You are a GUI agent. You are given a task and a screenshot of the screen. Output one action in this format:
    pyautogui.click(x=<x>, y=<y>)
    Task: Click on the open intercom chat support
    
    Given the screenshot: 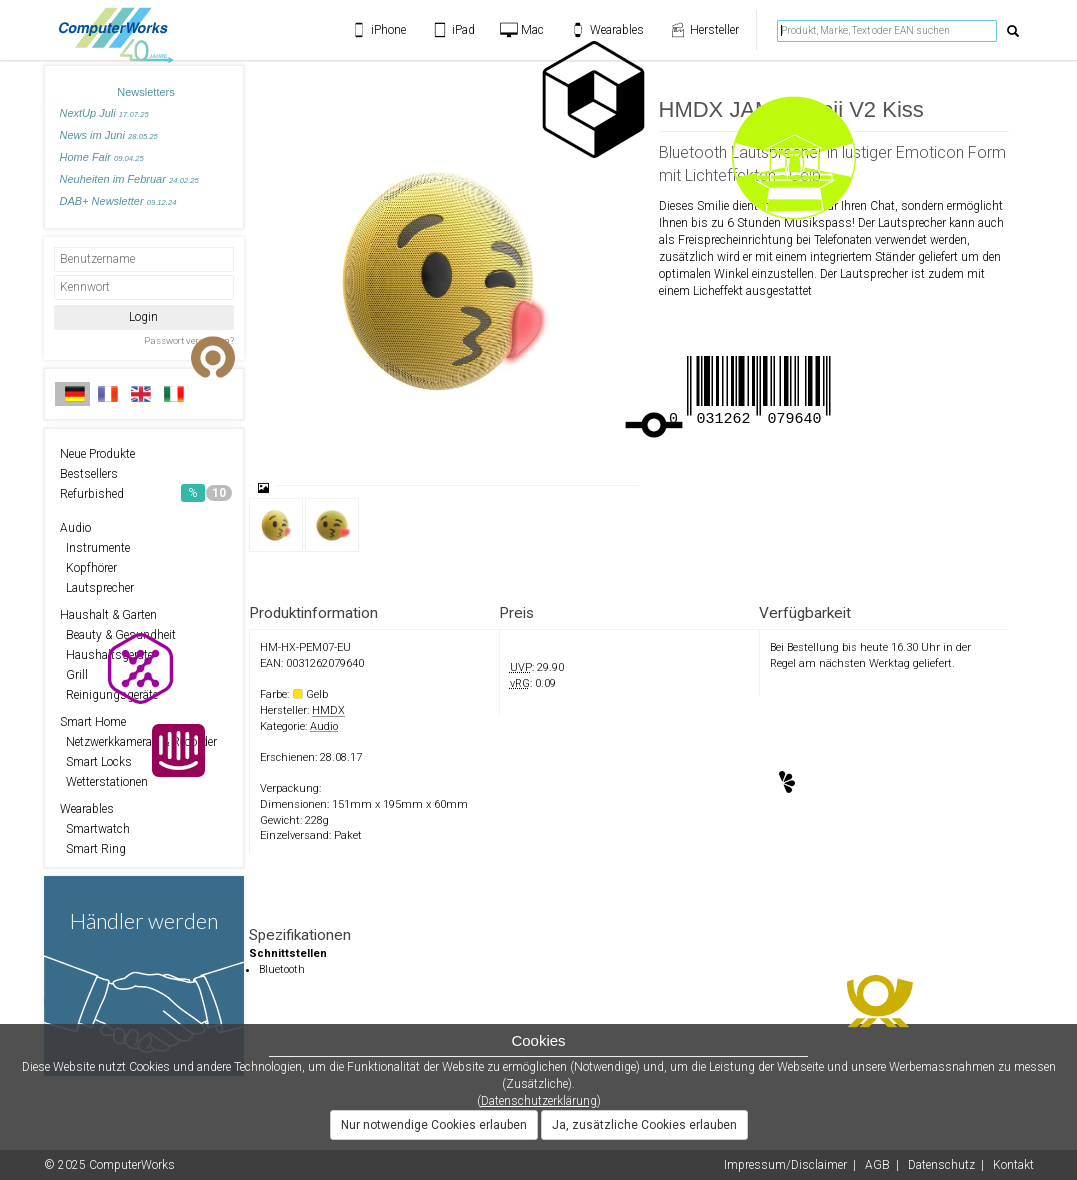 What is the action you would take?
    pyautogui.click(x=178, y=750)
    